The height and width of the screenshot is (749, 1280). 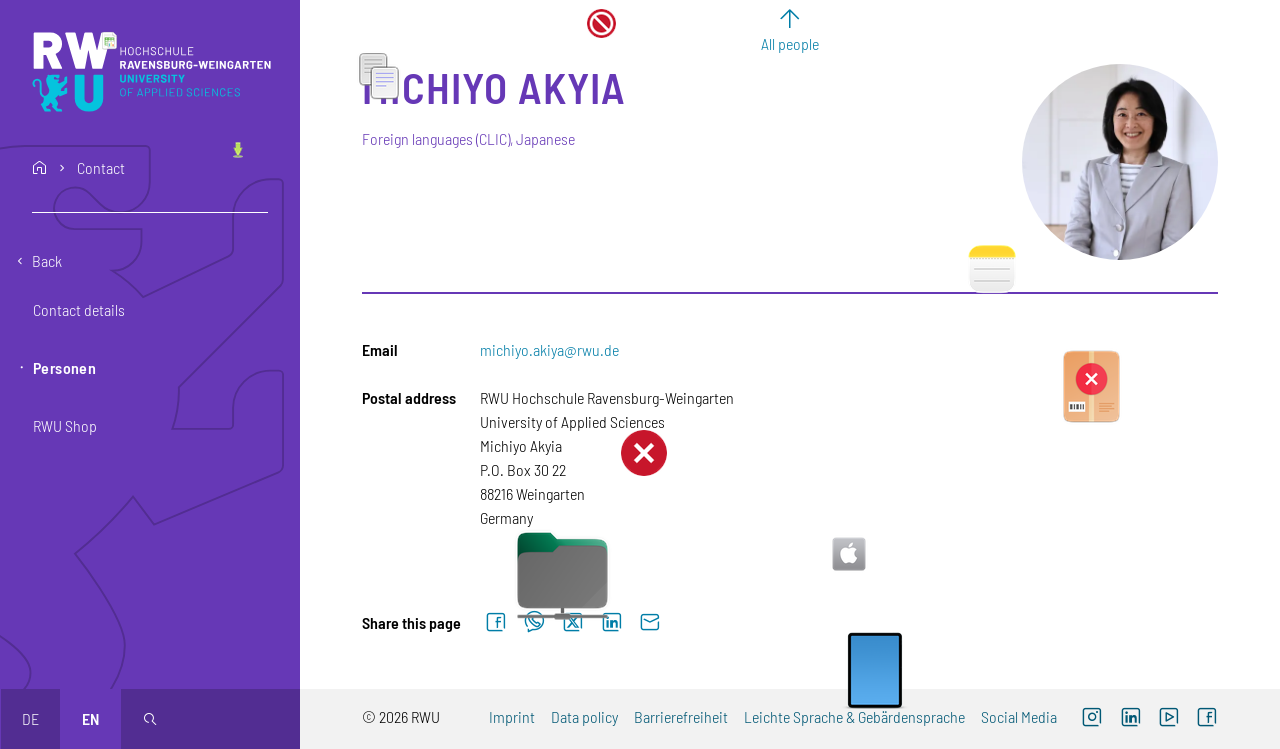 What do you see at coordinates (238, 150) in the screenshot?
I see `save the current document` at bounding box center [238, 150].